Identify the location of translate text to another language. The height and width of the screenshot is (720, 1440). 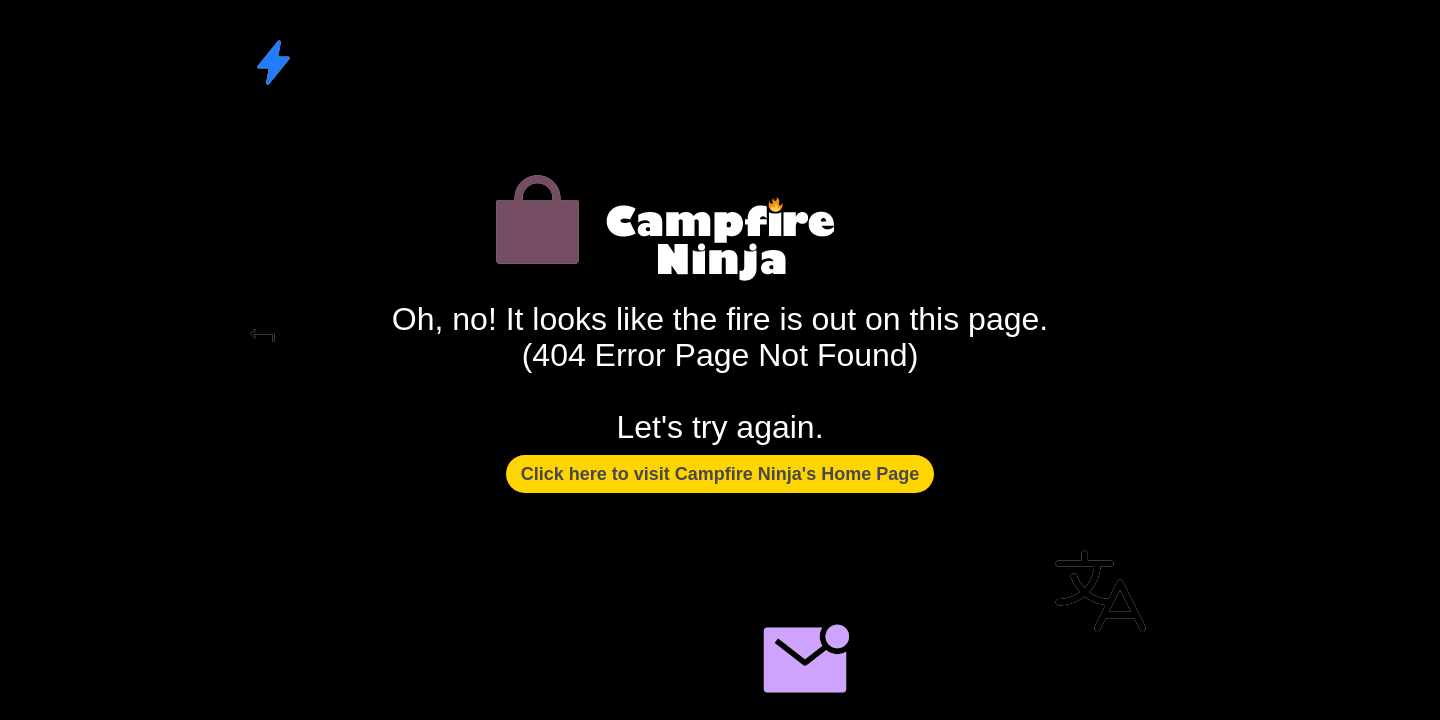
(1097, 592).